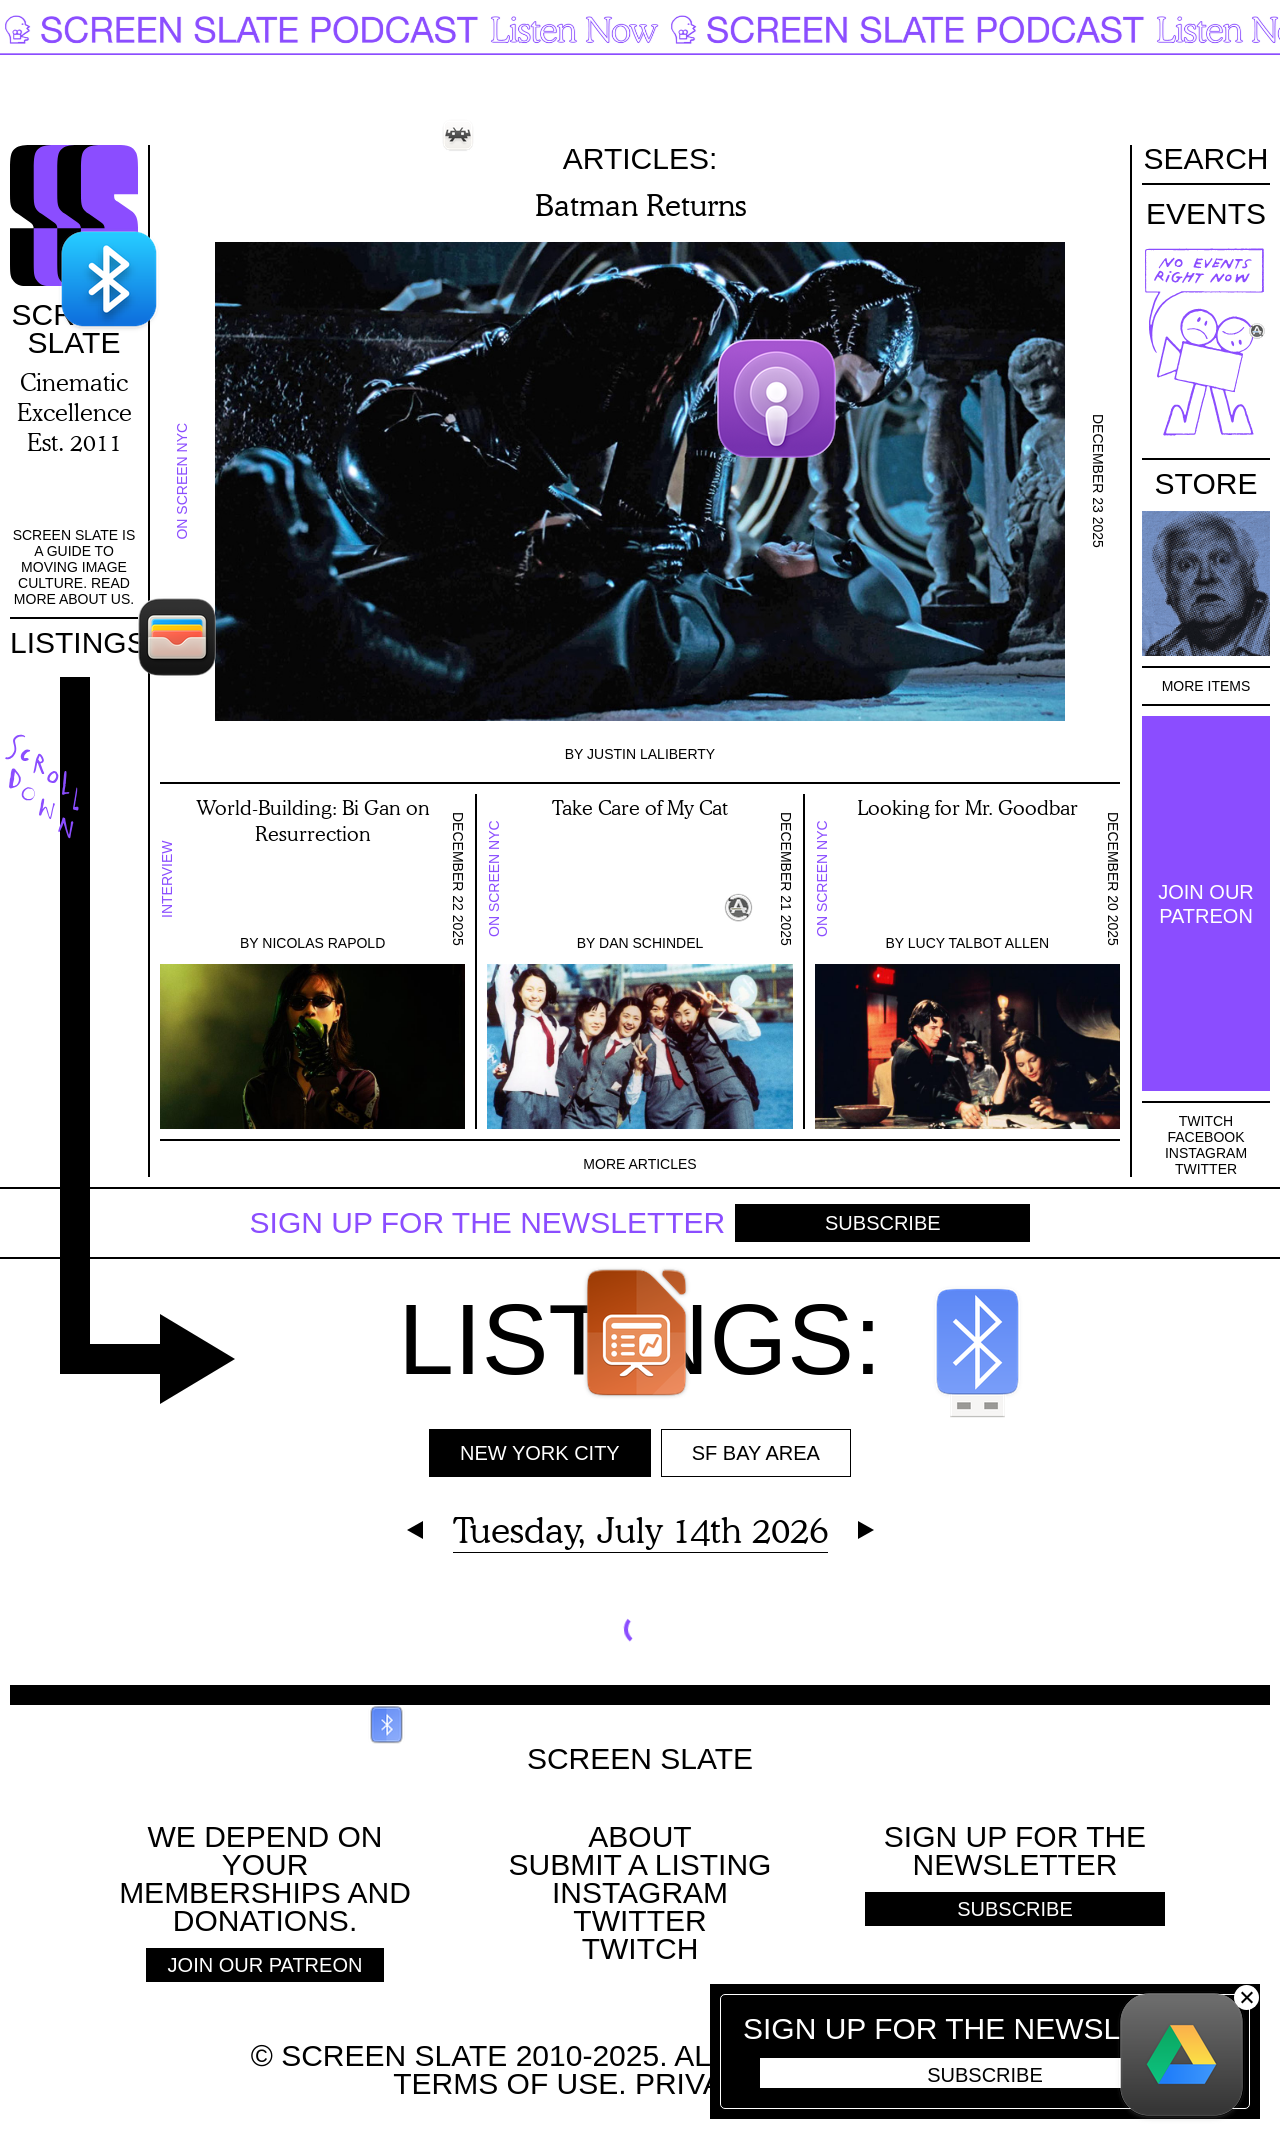 The image size is (1280, 2139). What do you see at coordinates (776, 398) in the screenshot?
I see `open the apple podcasts app` at bounding box center [776, 398].